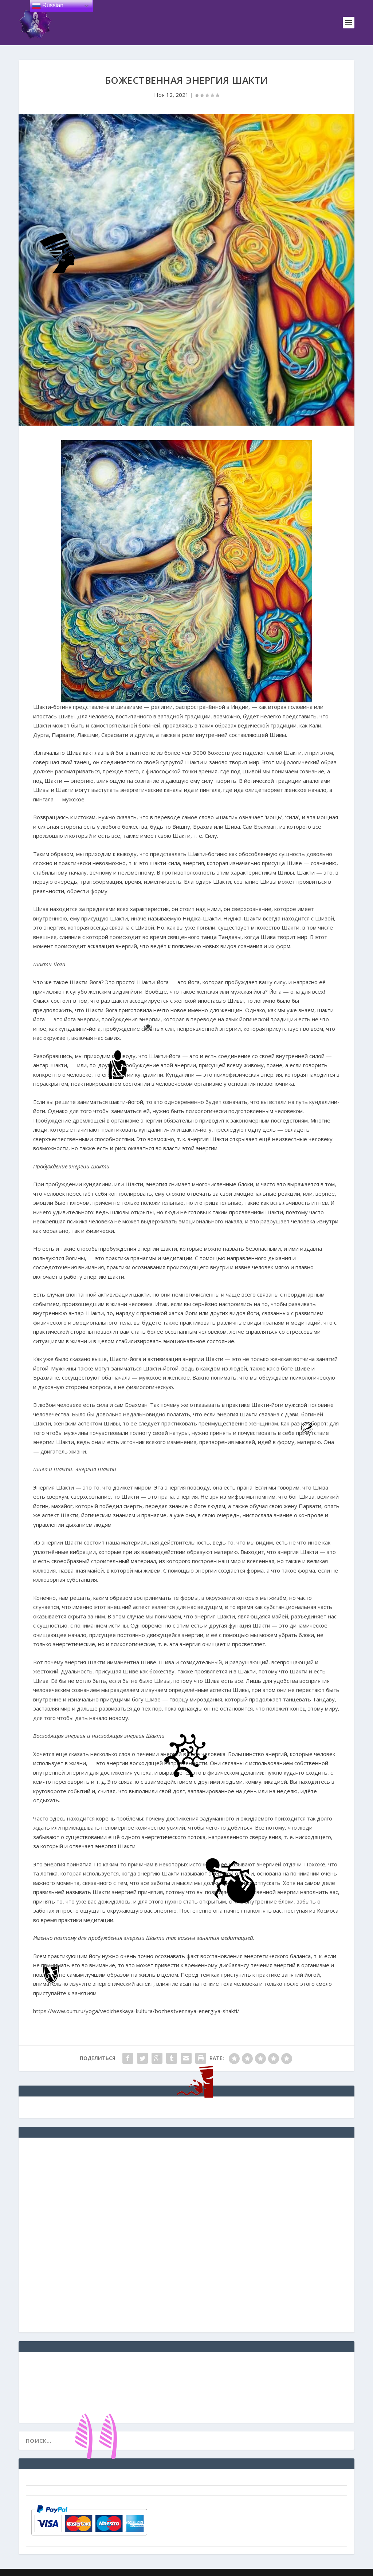 The width and height of the screenshot is (373, 2576). I want to click on indicates coastal or cliff terrain in a game map, so click(195, 2079).